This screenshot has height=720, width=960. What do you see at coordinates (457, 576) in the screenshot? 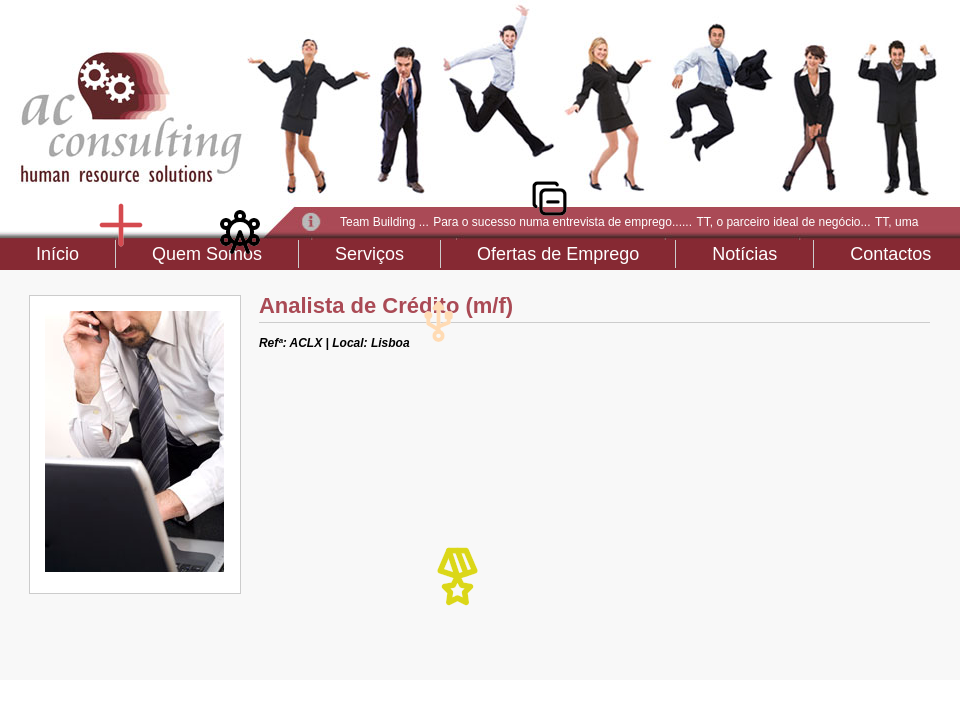
I see `view achievements or awards` at bounding box center [457, 576].